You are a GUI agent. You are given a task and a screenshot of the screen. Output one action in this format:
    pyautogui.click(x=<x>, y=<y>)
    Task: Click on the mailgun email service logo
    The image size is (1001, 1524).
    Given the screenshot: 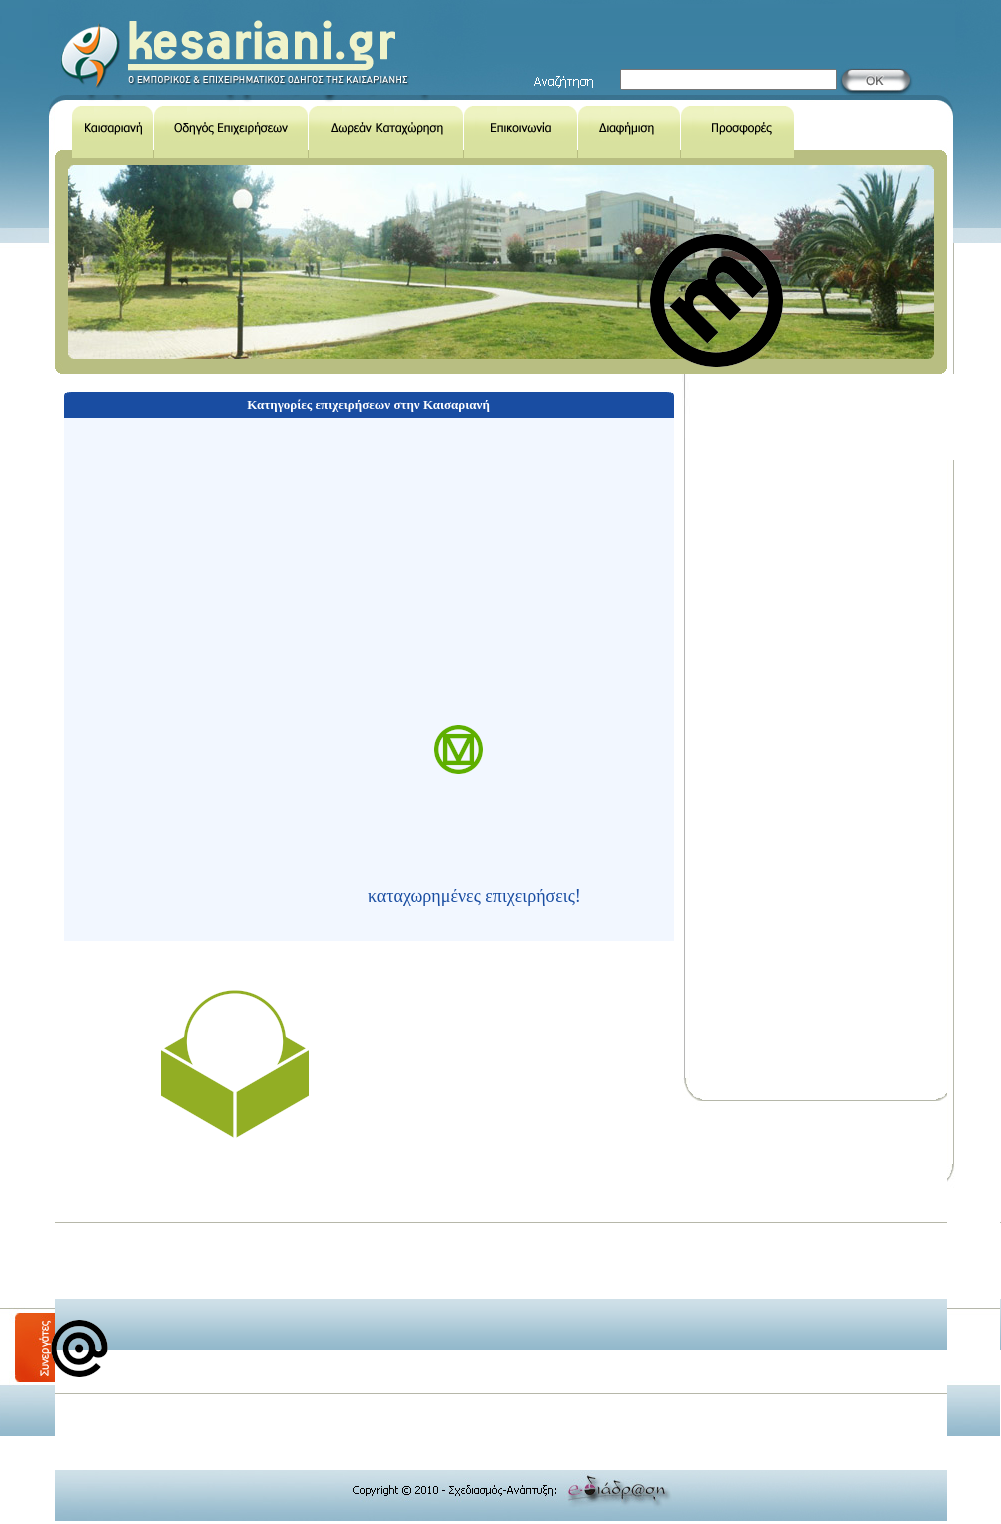 What is the action you would take?
    pyautogui.click(x=79, y=1348)
    